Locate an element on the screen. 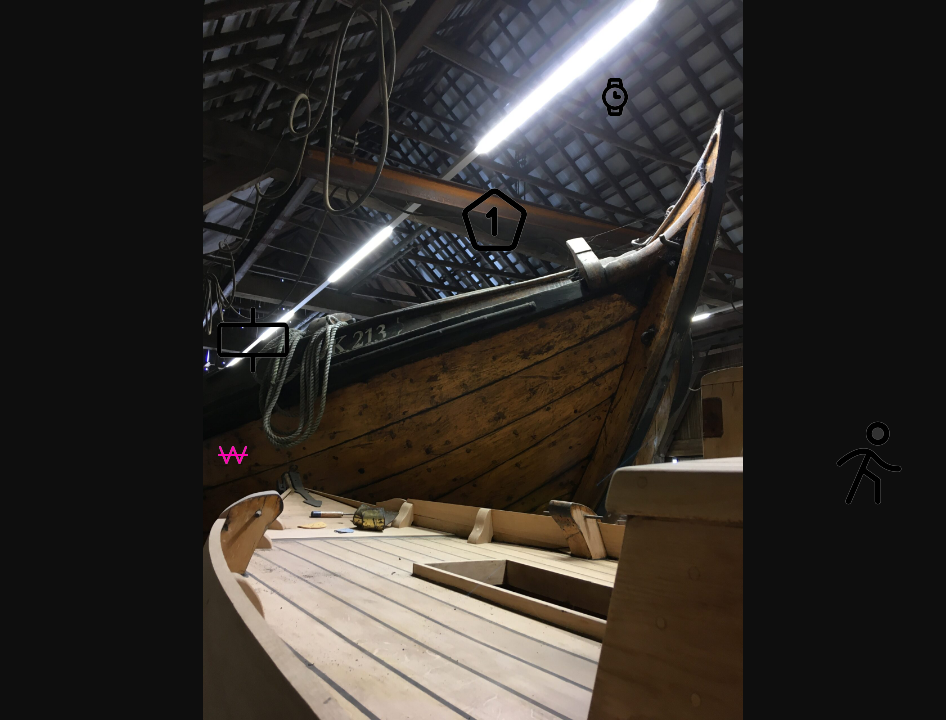  indicates Korean won currency is located at coordinates (233, 454).